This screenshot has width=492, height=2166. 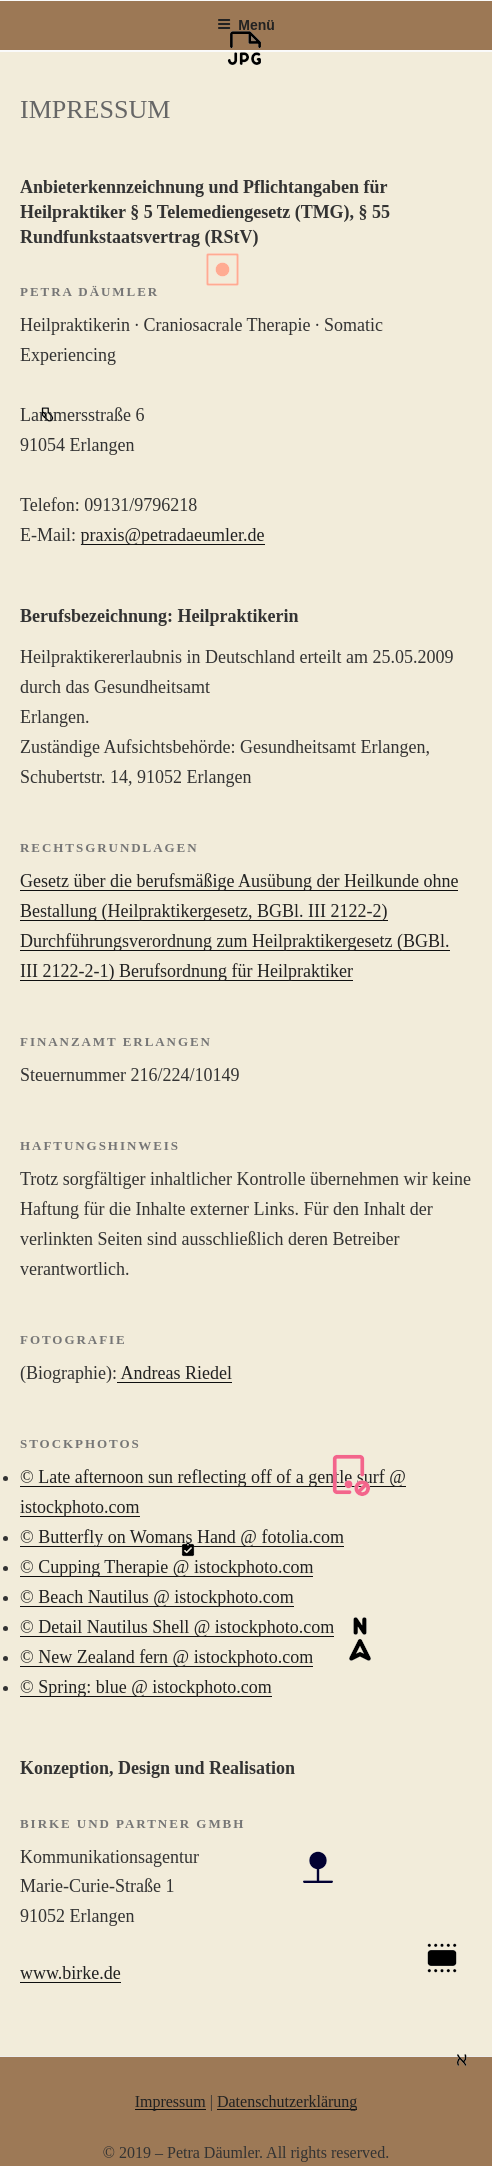 I want to click on view completed tasks or assignments, so click(x=188, y=1550).